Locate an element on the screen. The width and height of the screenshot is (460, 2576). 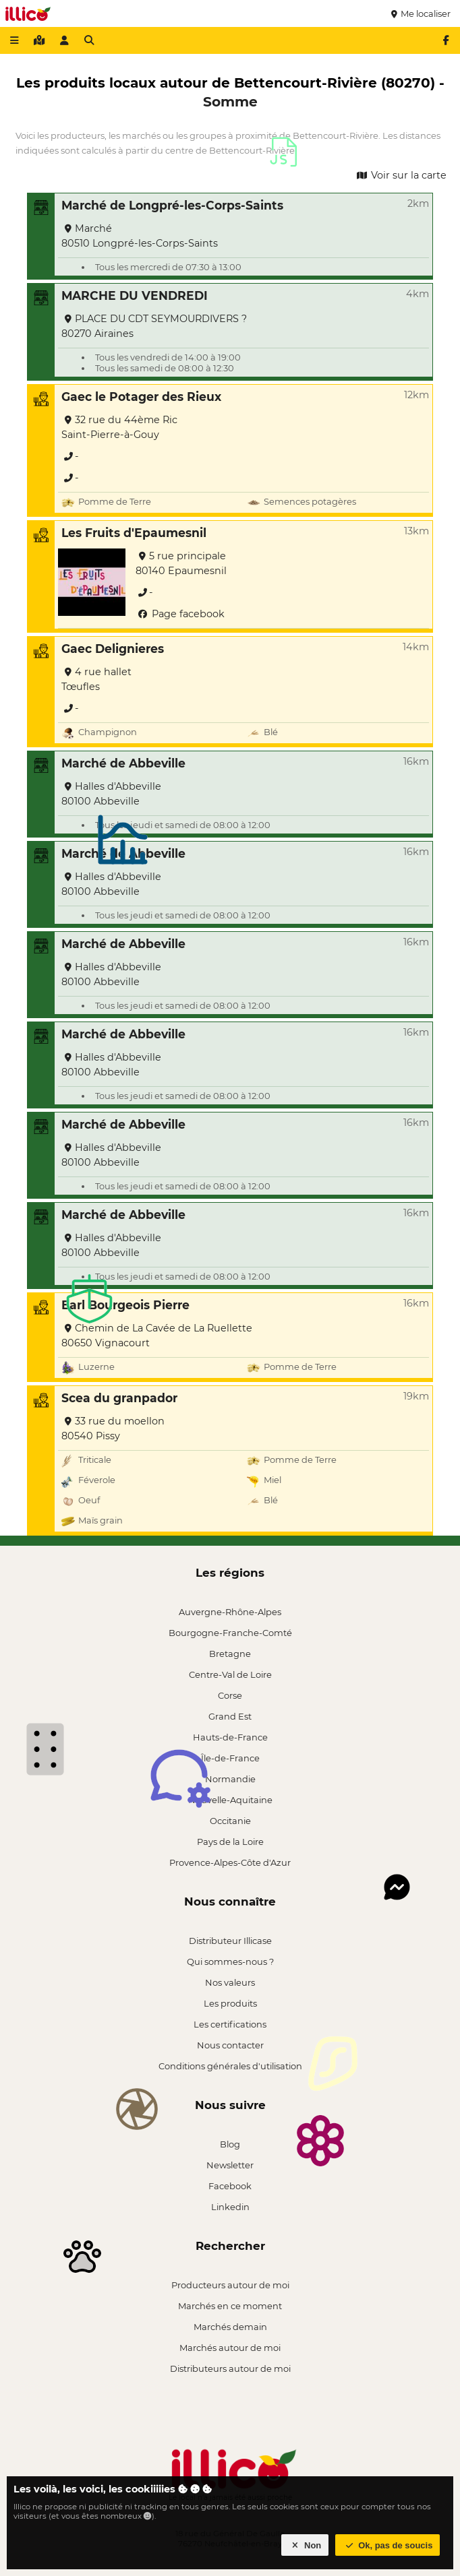
drag to reorder items in a list is located at coordinates (45, 1749).